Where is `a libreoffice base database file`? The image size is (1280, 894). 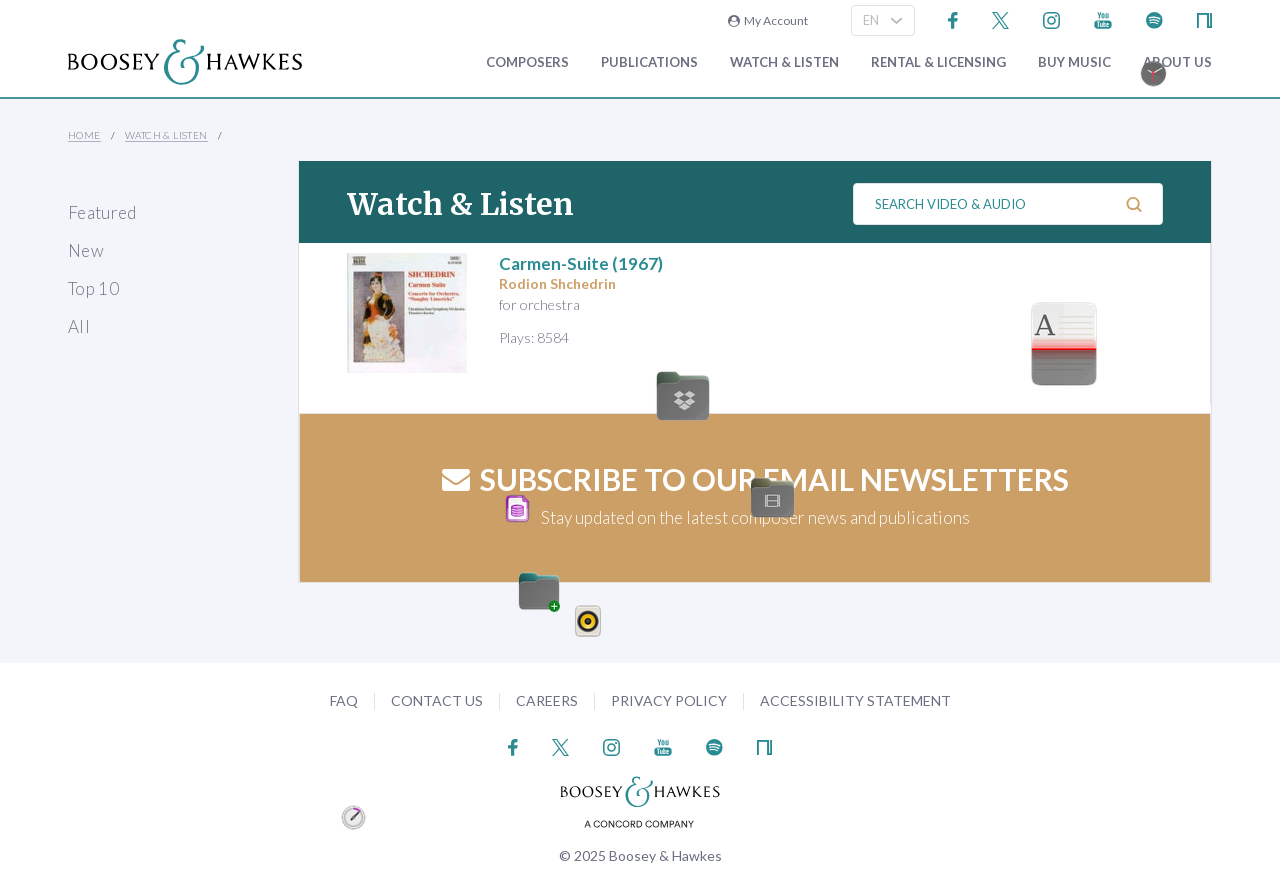 a libreoffice base database file is located at coordinates (517, 508).